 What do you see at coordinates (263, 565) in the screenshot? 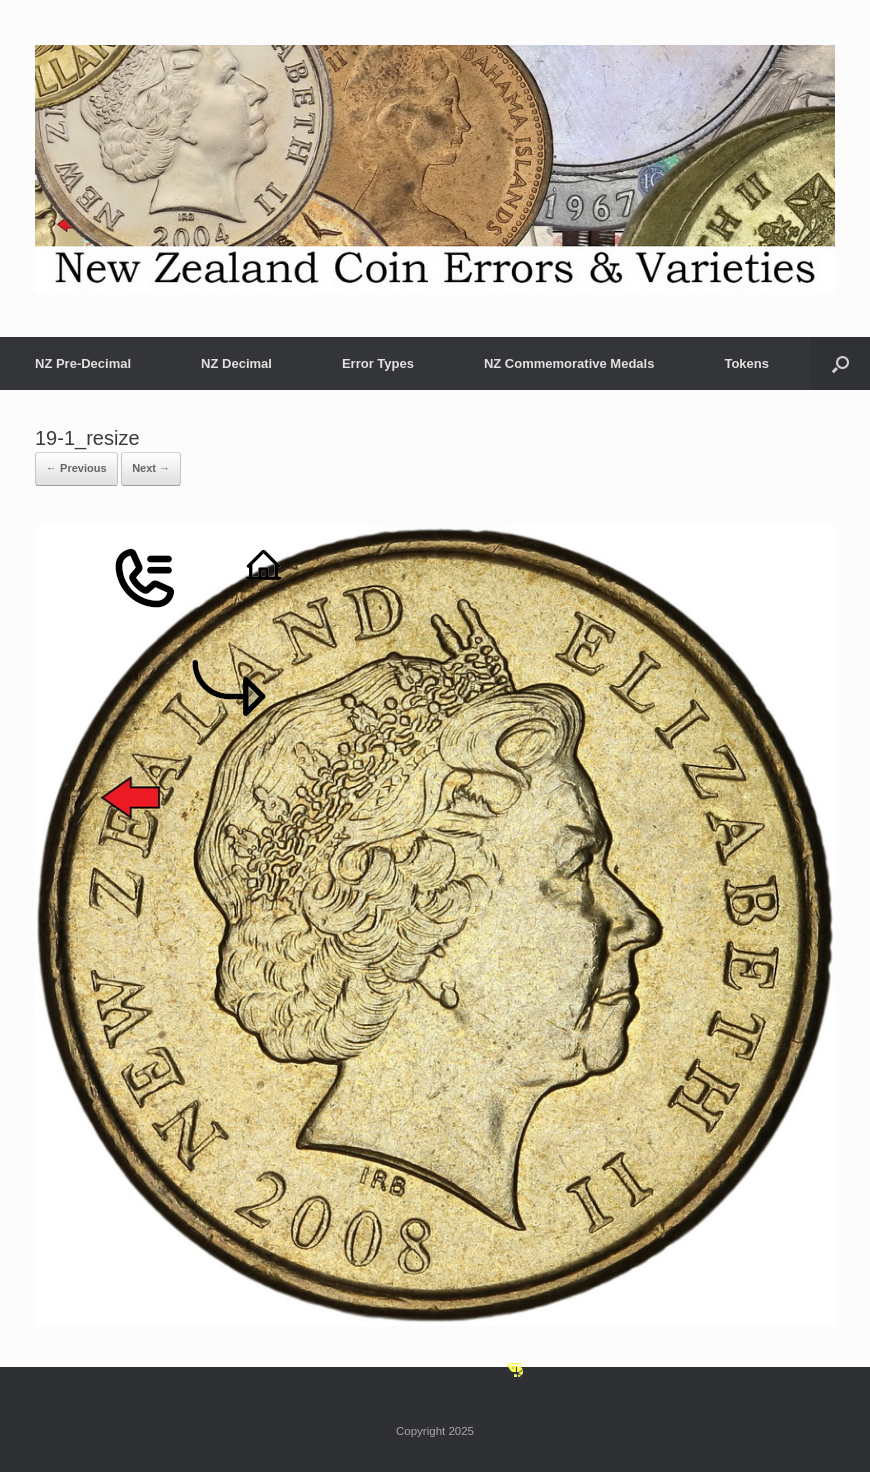
I see `navigate to home screen` at bounding box center [263, 565].